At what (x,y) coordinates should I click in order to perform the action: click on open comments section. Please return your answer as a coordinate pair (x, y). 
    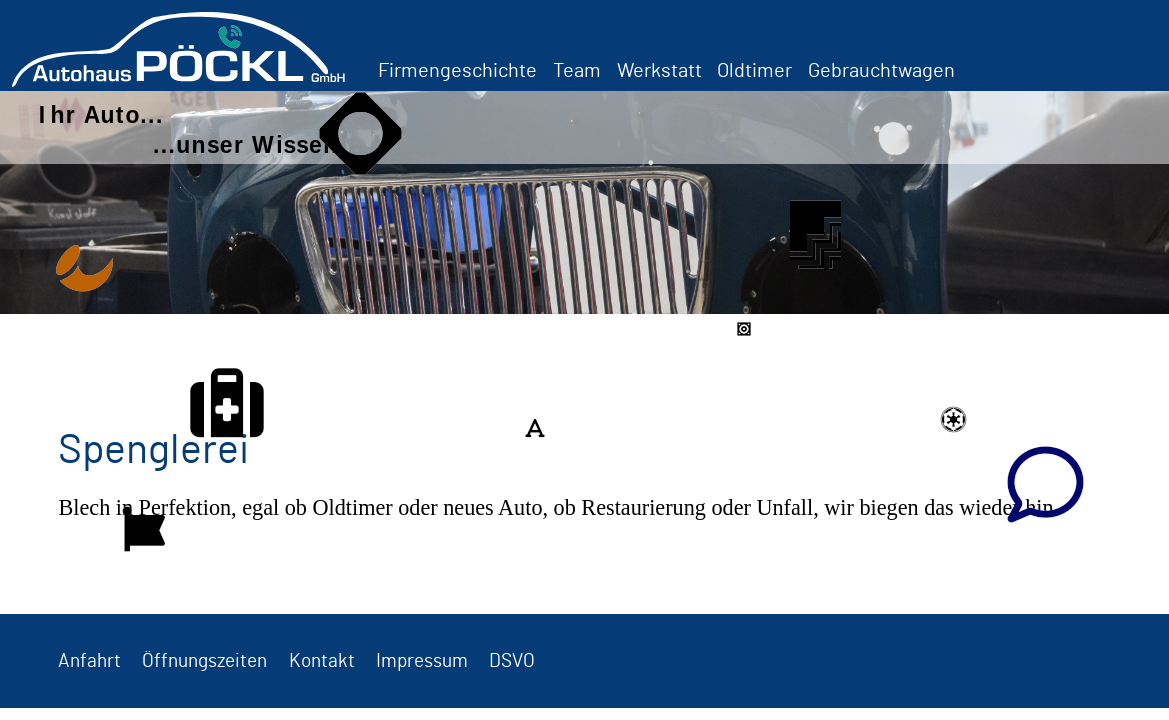
    Looking at the image, I should click on (1045, 484).